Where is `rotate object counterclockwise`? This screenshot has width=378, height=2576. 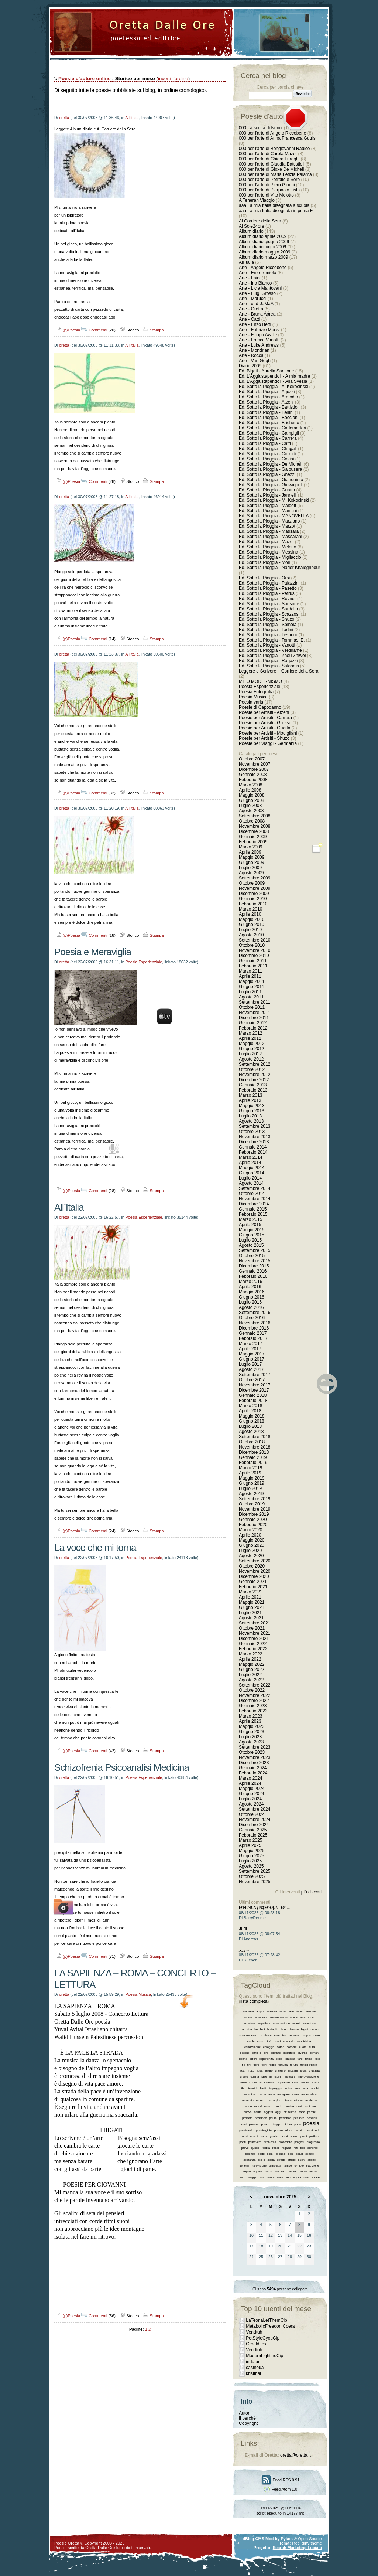 rotate object counterclockwise is located at coordinates (186, 2002).